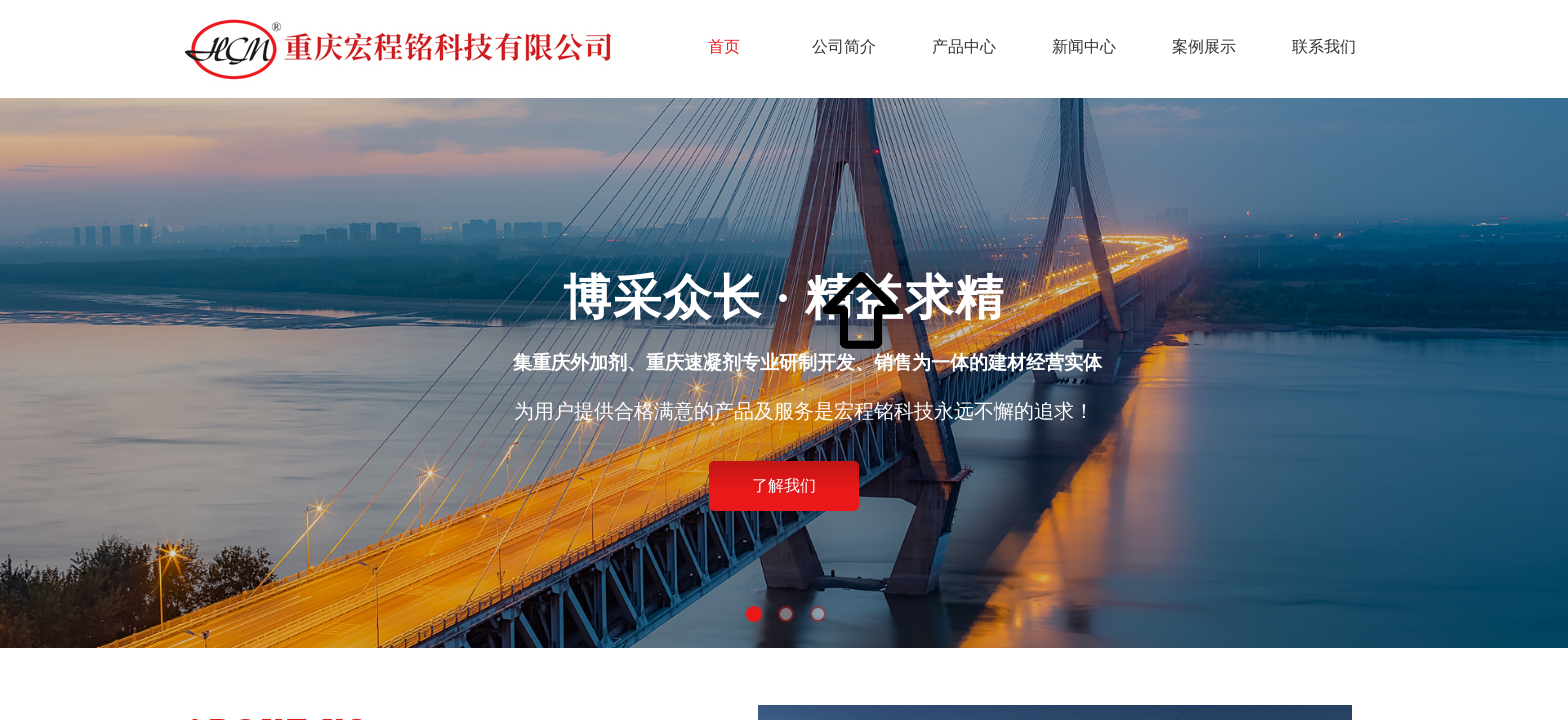 This screenshot has height=720, width=1568. I want to click on upload a file or content, so click(861, 313).